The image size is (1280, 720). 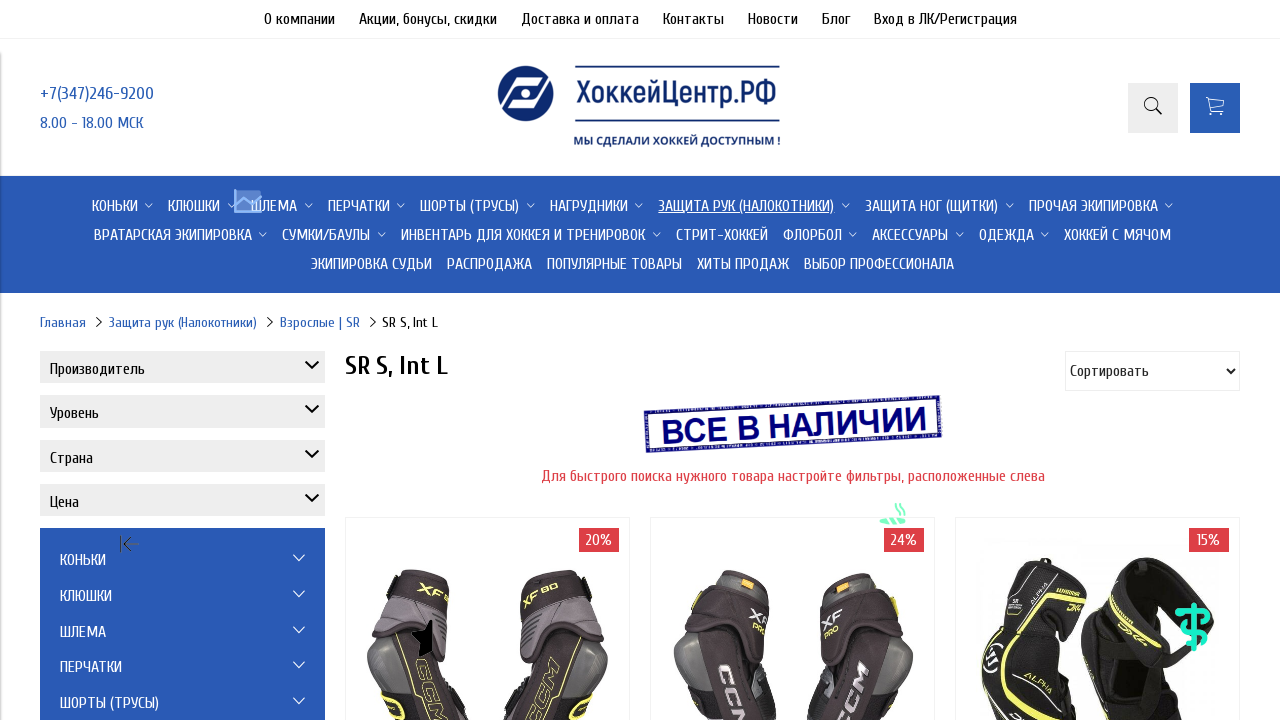 What do you see at coordinates (248, 201) in the screenshot?
I see `view analytics or performance data` at bounding box center [248, 201].